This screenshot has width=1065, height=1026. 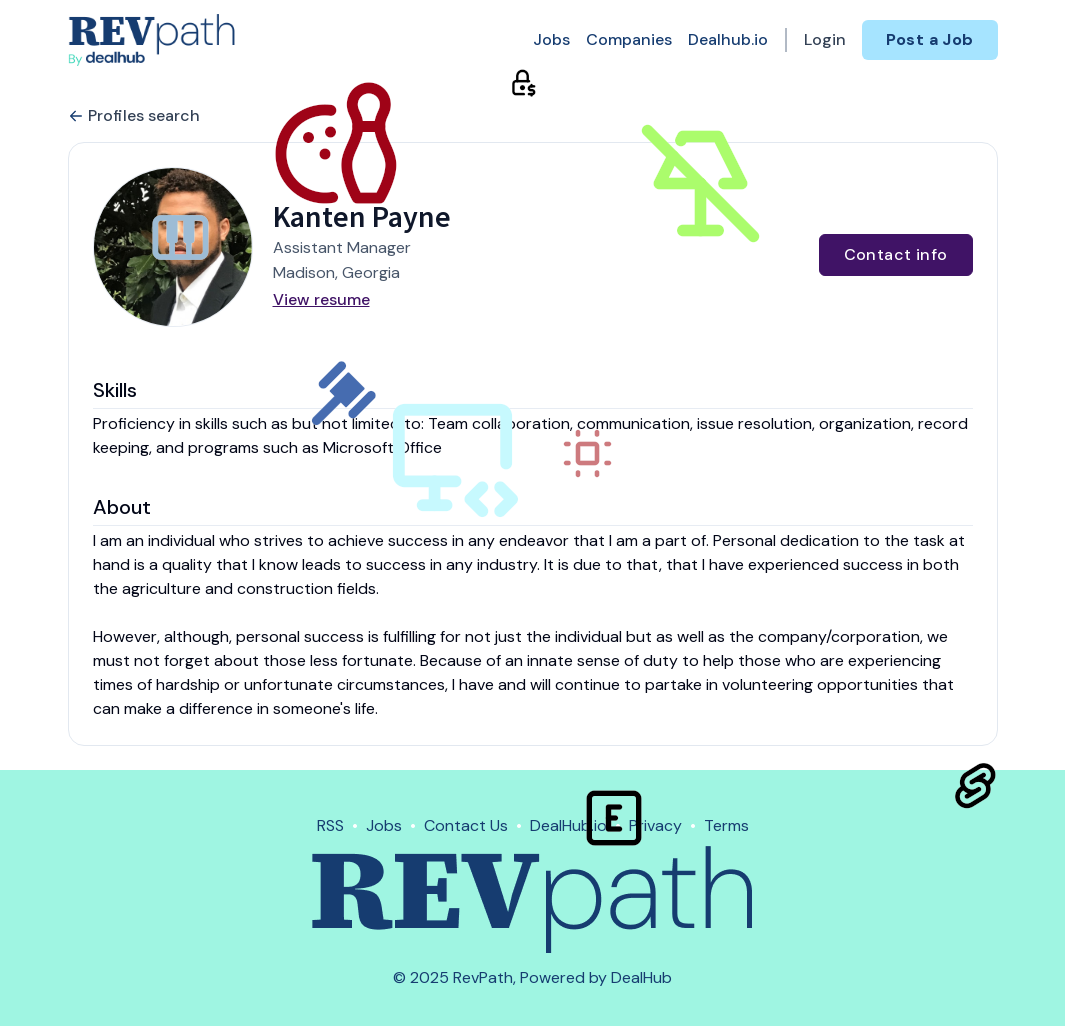 I want to click on link to Svelte framework documentation or resources, so click(x=976, y=784).